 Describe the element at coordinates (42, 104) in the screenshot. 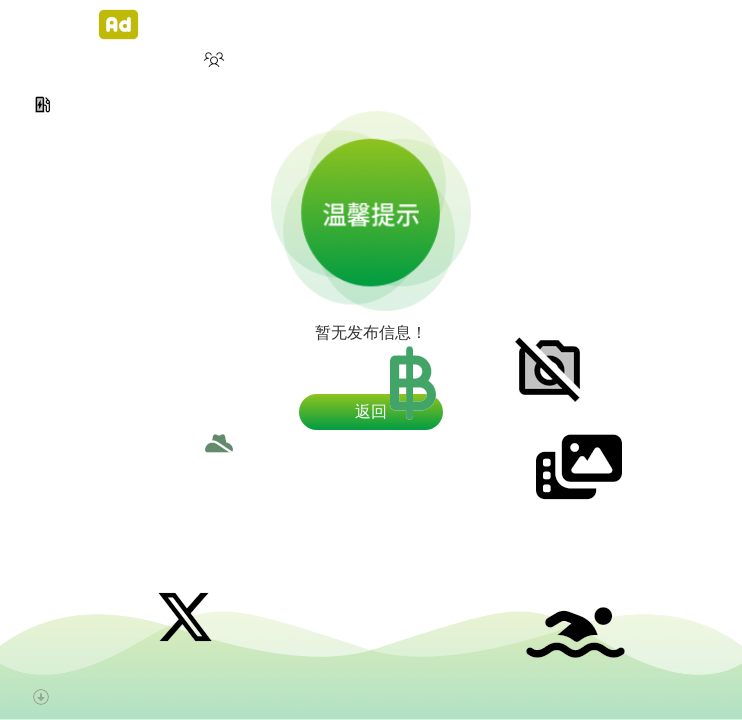

I see `find nearby electric vehicle charging stations` at that location.